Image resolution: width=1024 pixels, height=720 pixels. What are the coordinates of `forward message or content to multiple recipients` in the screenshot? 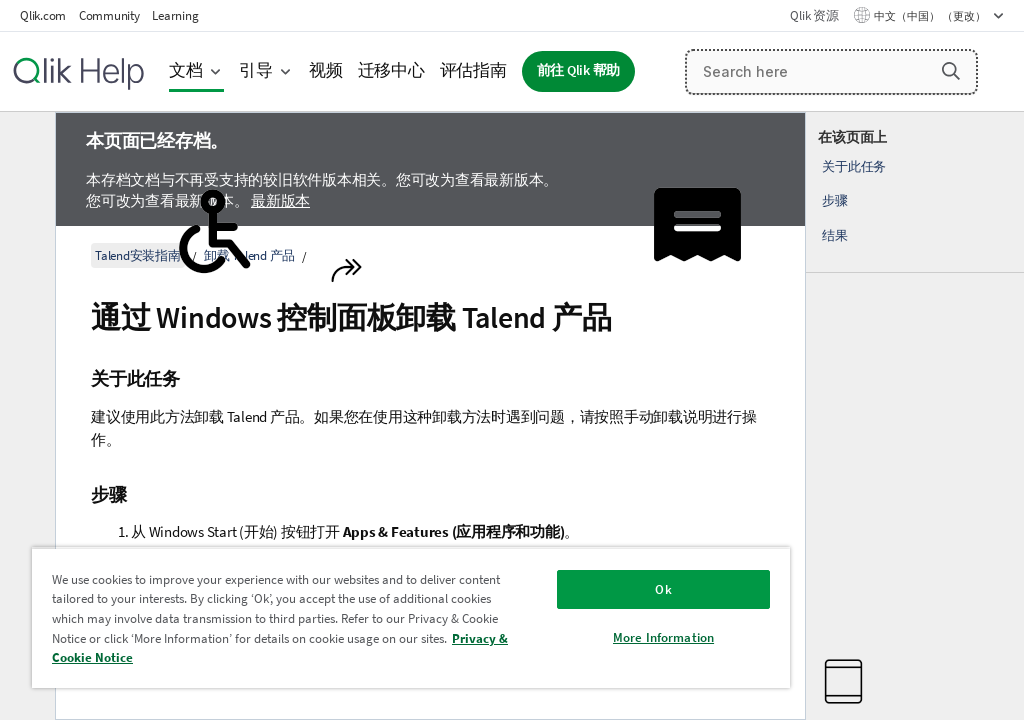 It's located at (346, 270).